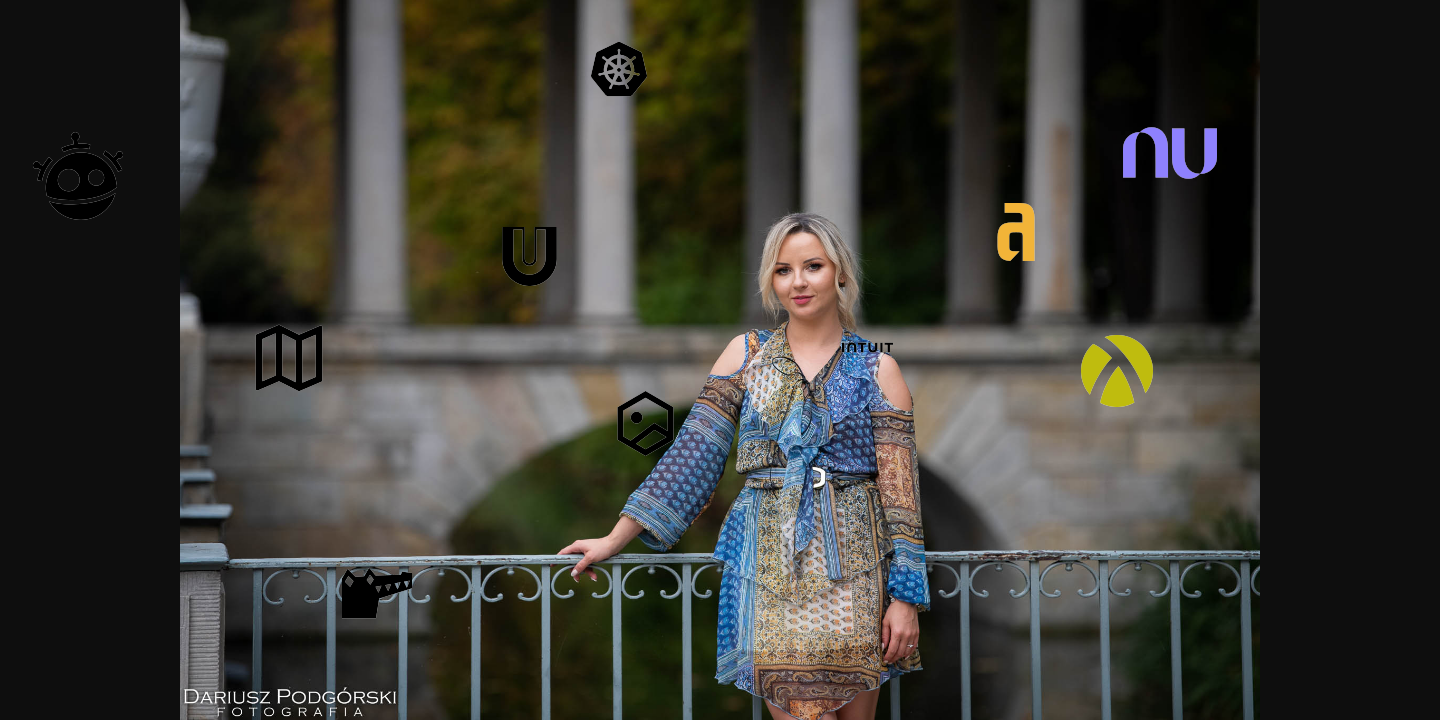 This screenshot has height=720, width=1440. I want to click on visit freepik website, so click(78, 176).